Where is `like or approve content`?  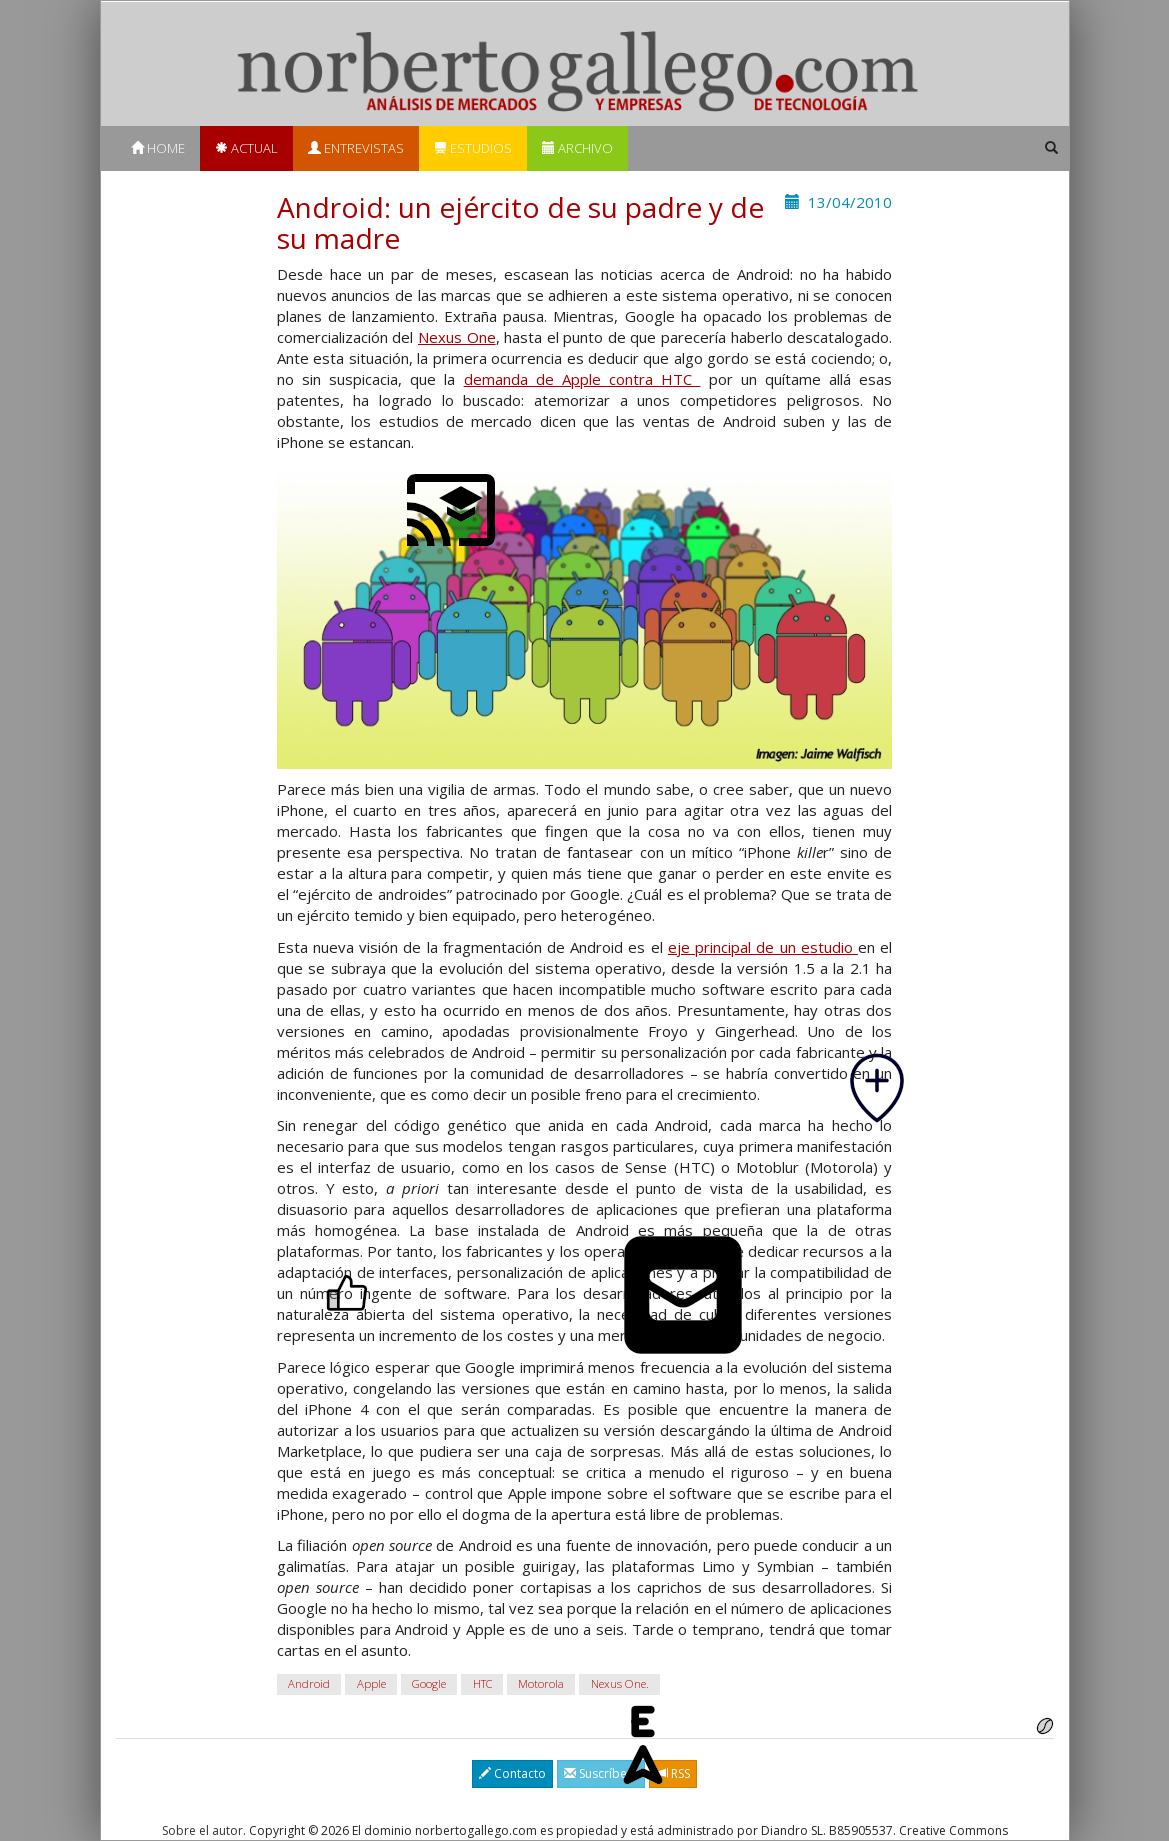
like or approve content is located at coordinates (347, 1295).